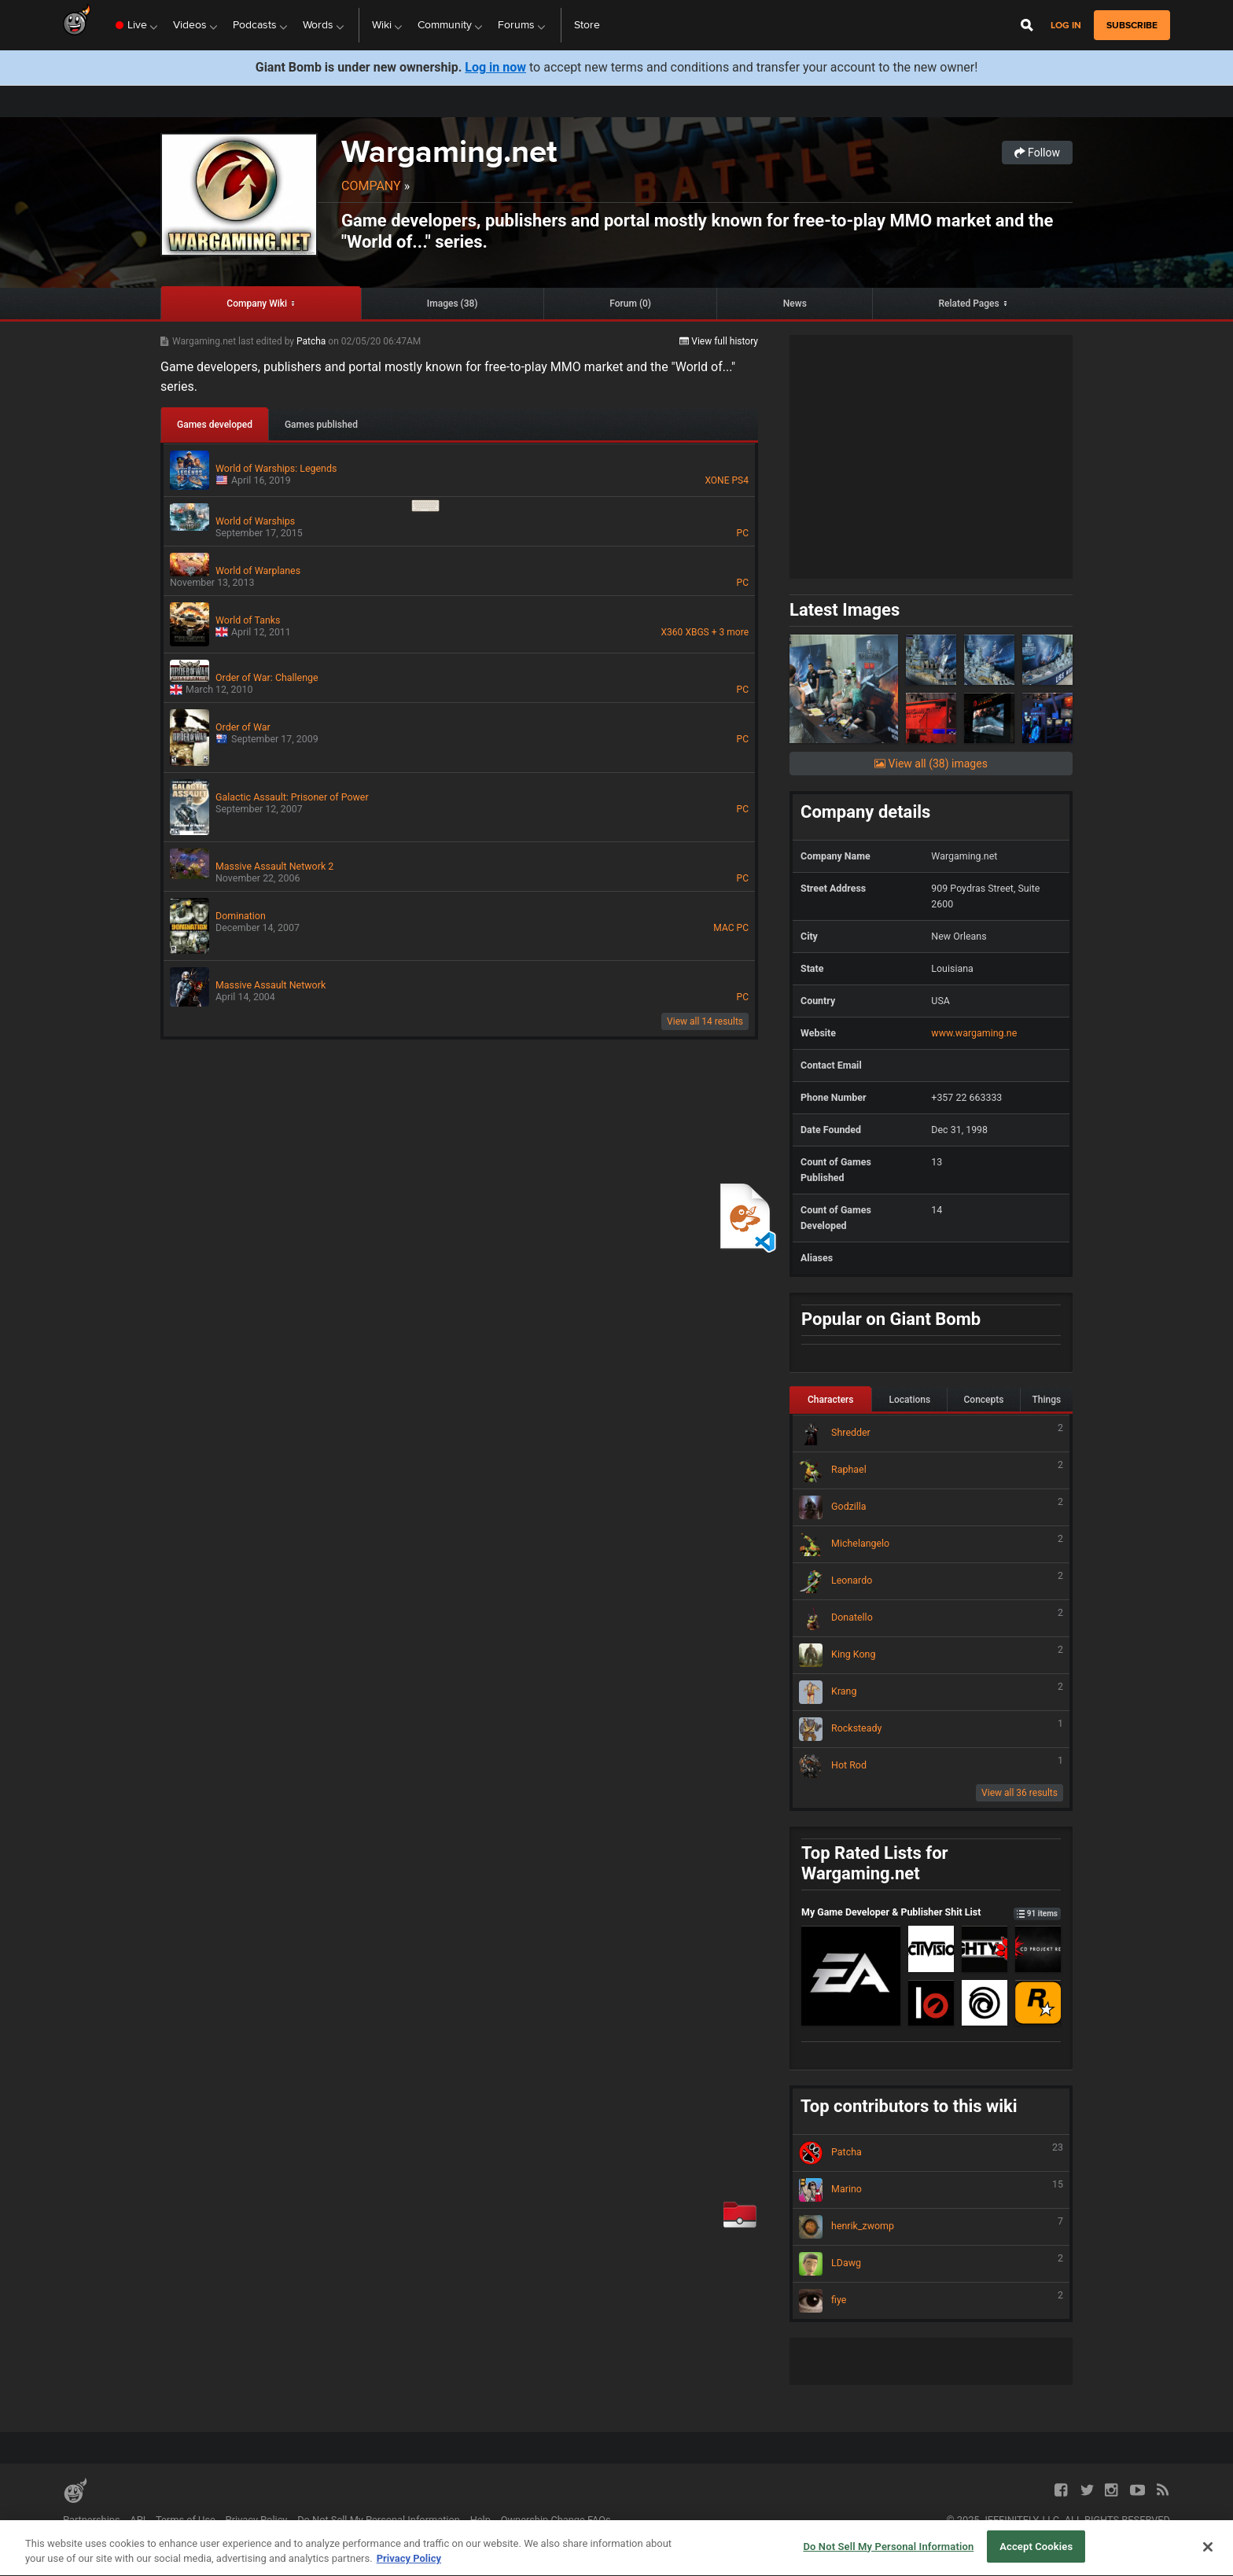 This screenshot has height=2576, width=1233. I want to click on connect a bluetooth keyboard, so click(425, 506).